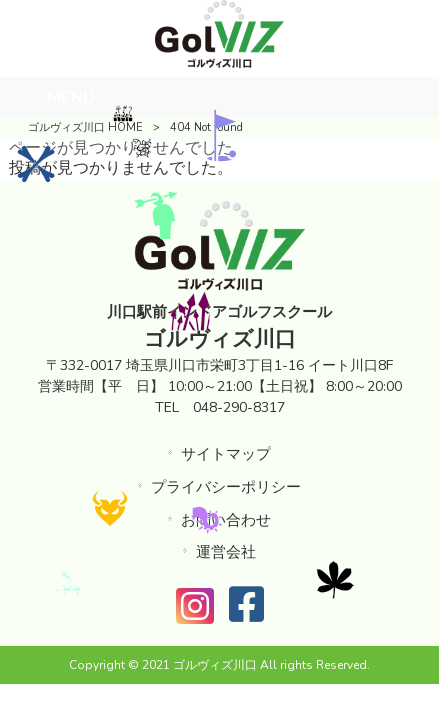 The height and width of the screenshot is (720, 439). What do you see at coordinates (190, 311) in the screenshot?
I see `select spear weapon type` at bounding box center [190, 311].